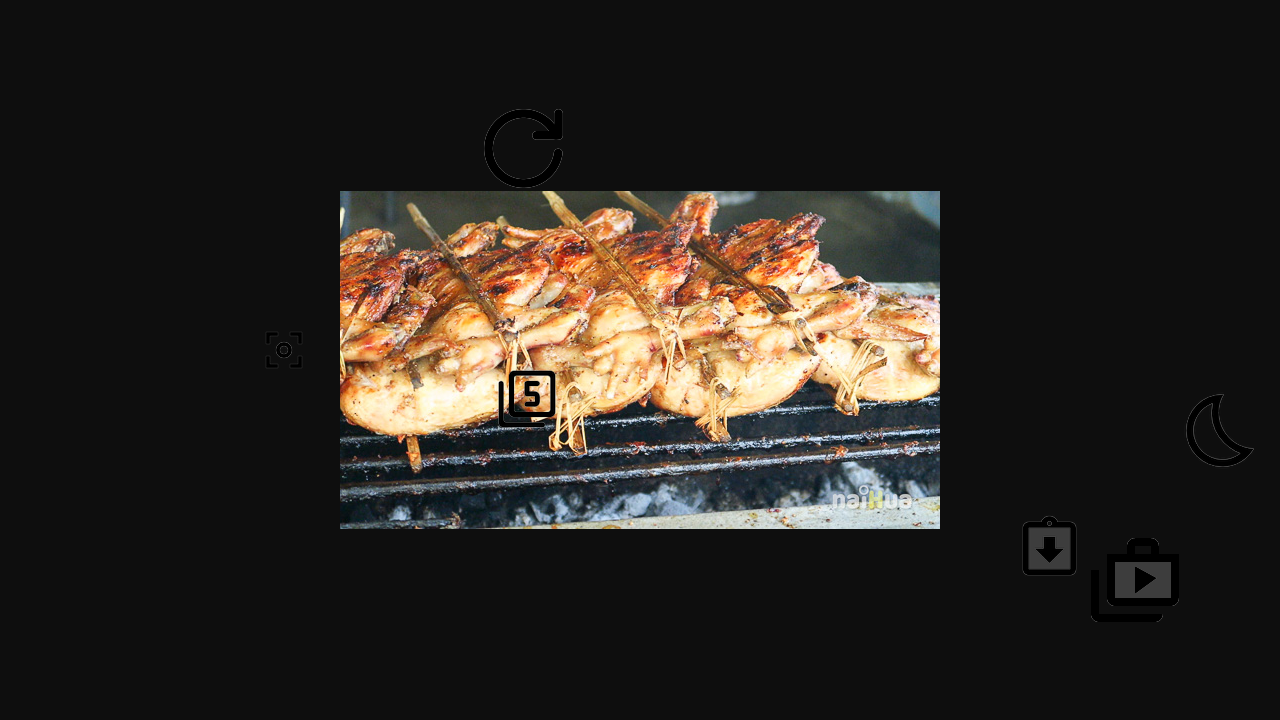  What do you see at coordinates (527, 399) in the screenshot?
I see `indicates 5 items or layers selected` at bounding box center [527, 399].